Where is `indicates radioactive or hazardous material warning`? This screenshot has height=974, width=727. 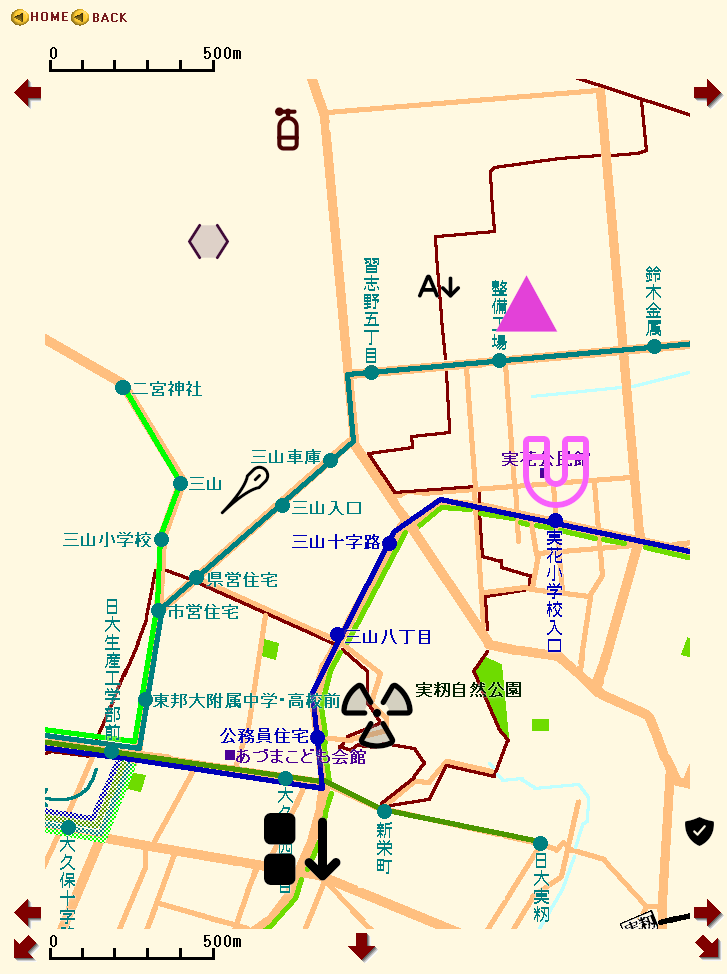
indicates radioactive or hazardous material warning is located at coordinates (377, 713).